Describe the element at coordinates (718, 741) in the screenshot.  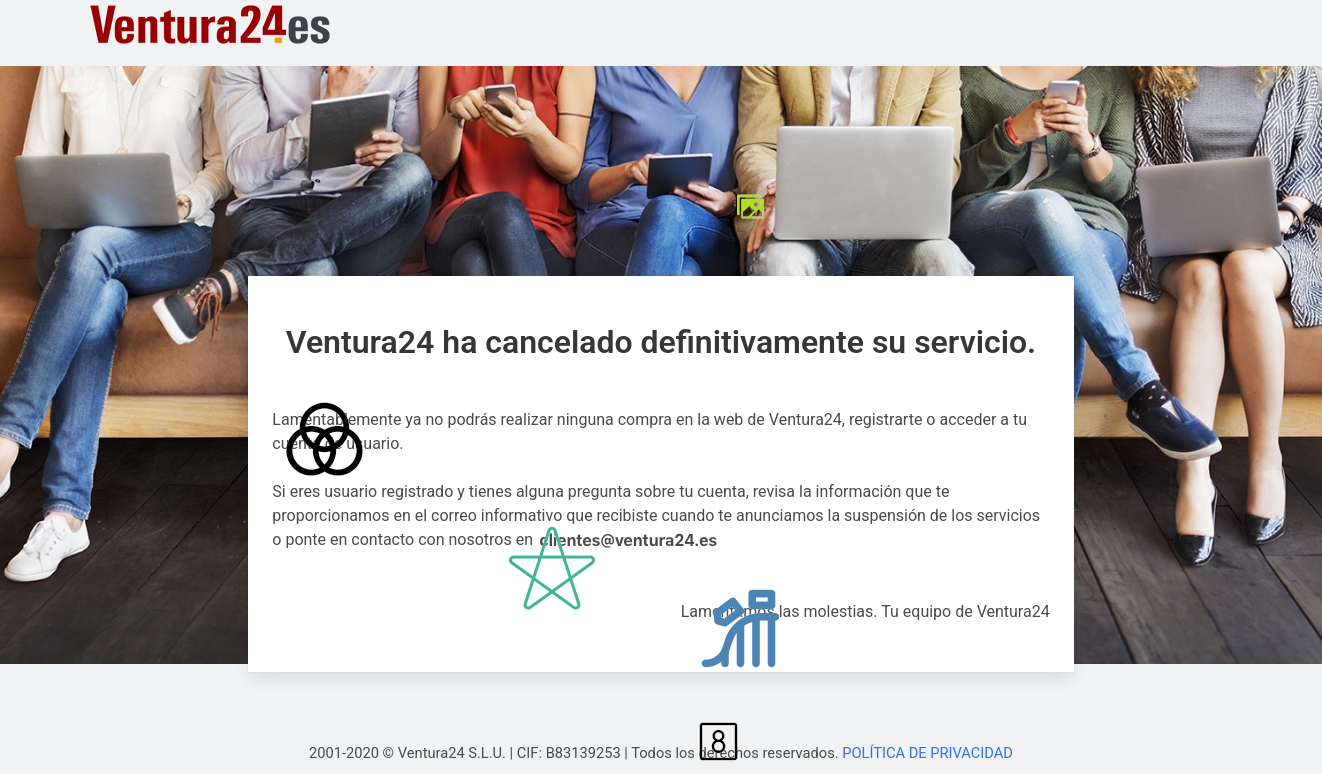
I see `indicates item number eight in a list or sequence` at that location.